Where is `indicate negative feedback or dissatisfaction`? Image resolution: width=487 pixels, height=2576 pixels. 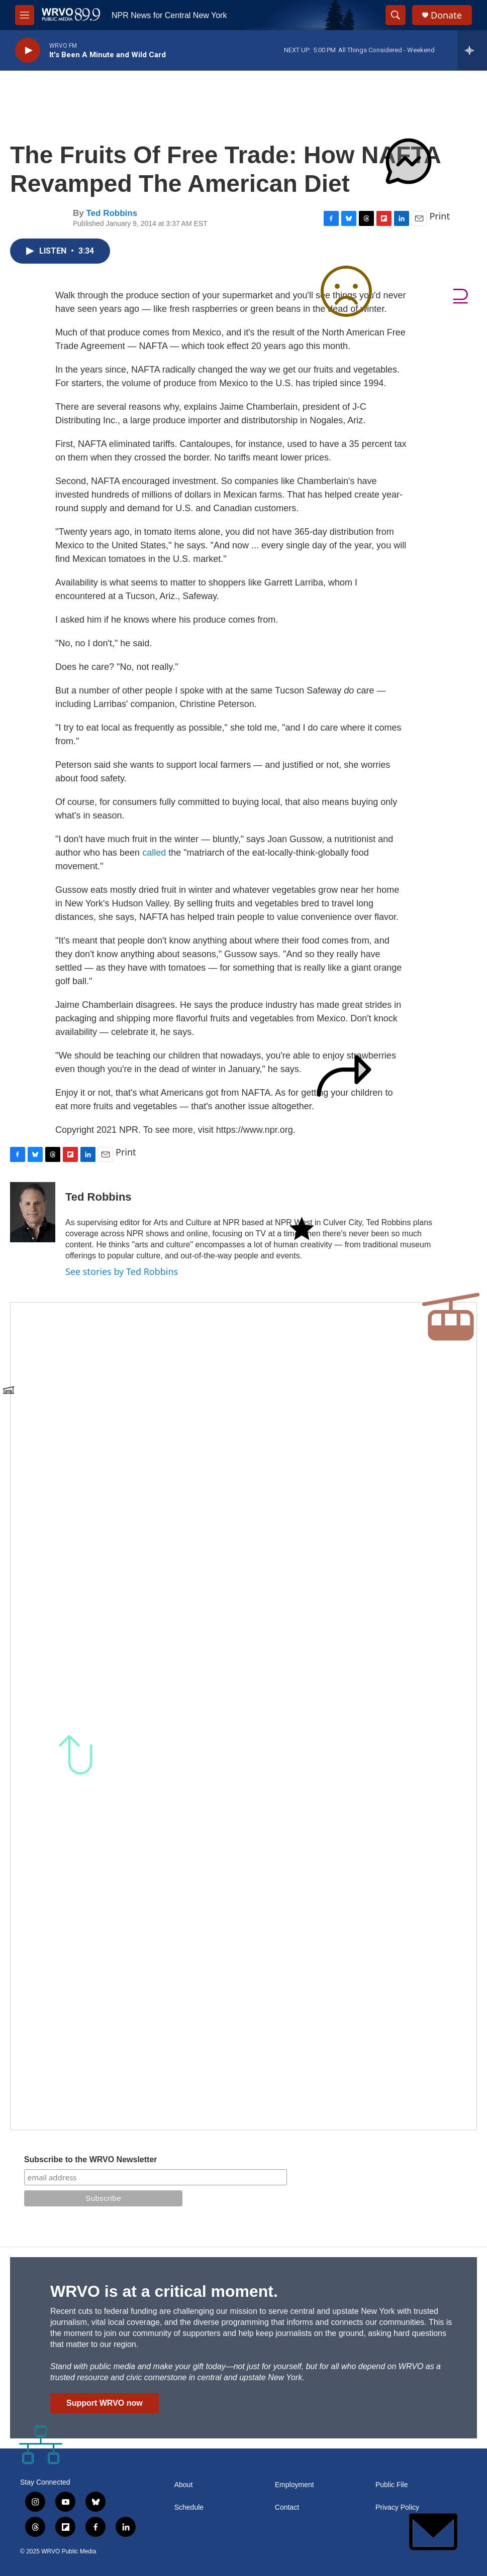
indicate negative feedback or dissatisfaction is located at coordinates (346, 291).